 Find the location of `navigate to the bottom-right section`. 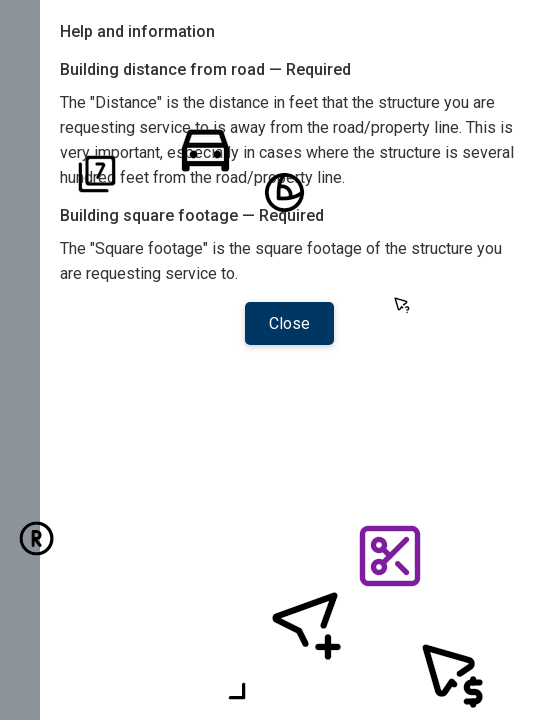

navigate to the bottom-right section is located at coordinates (237, 691).